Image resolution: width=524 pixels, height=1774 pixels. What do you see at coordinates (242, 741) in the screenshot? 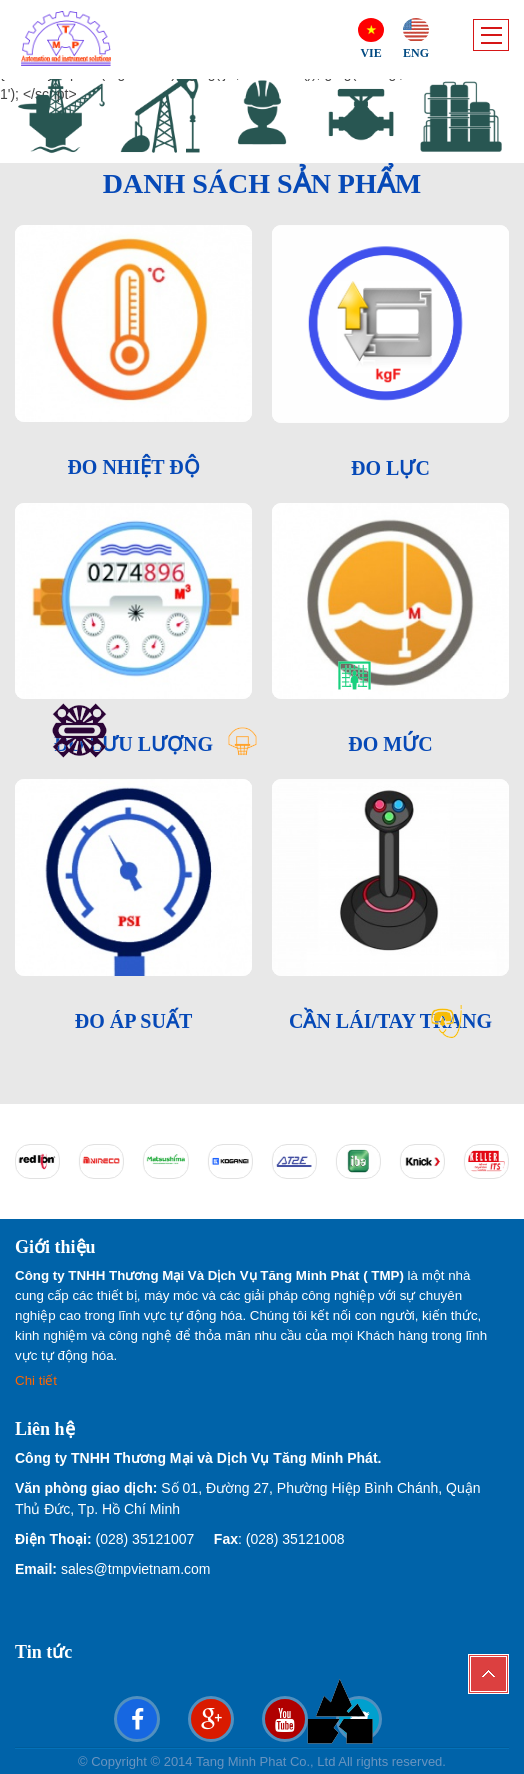
I see `access basketball game or sports section` at bounding box center [242, 741].